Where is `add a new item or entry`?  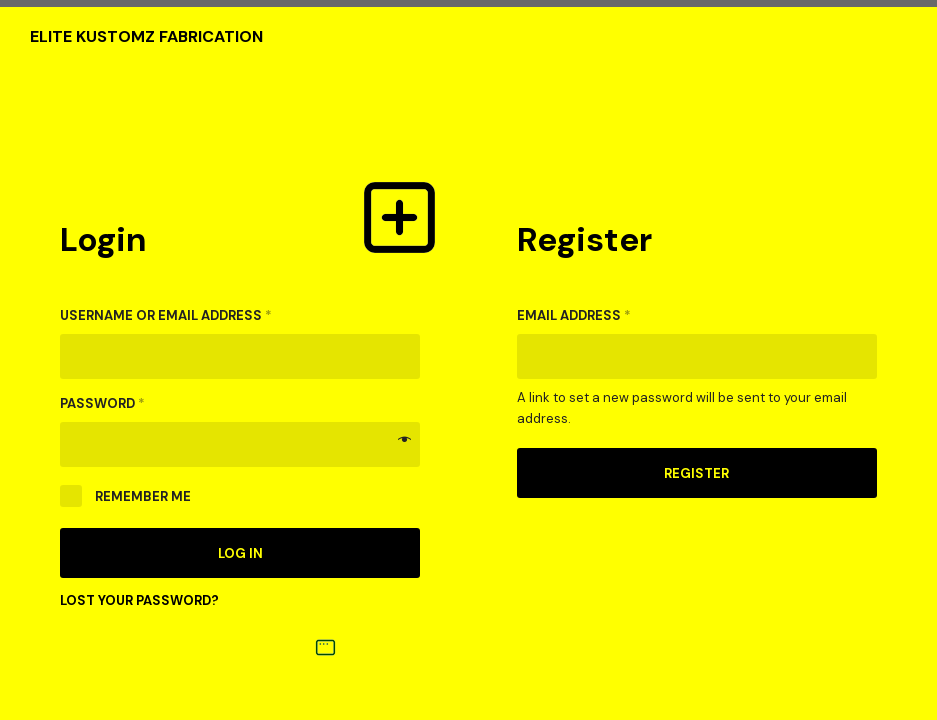
add a new item or entry is located at coordinates (399, 217).